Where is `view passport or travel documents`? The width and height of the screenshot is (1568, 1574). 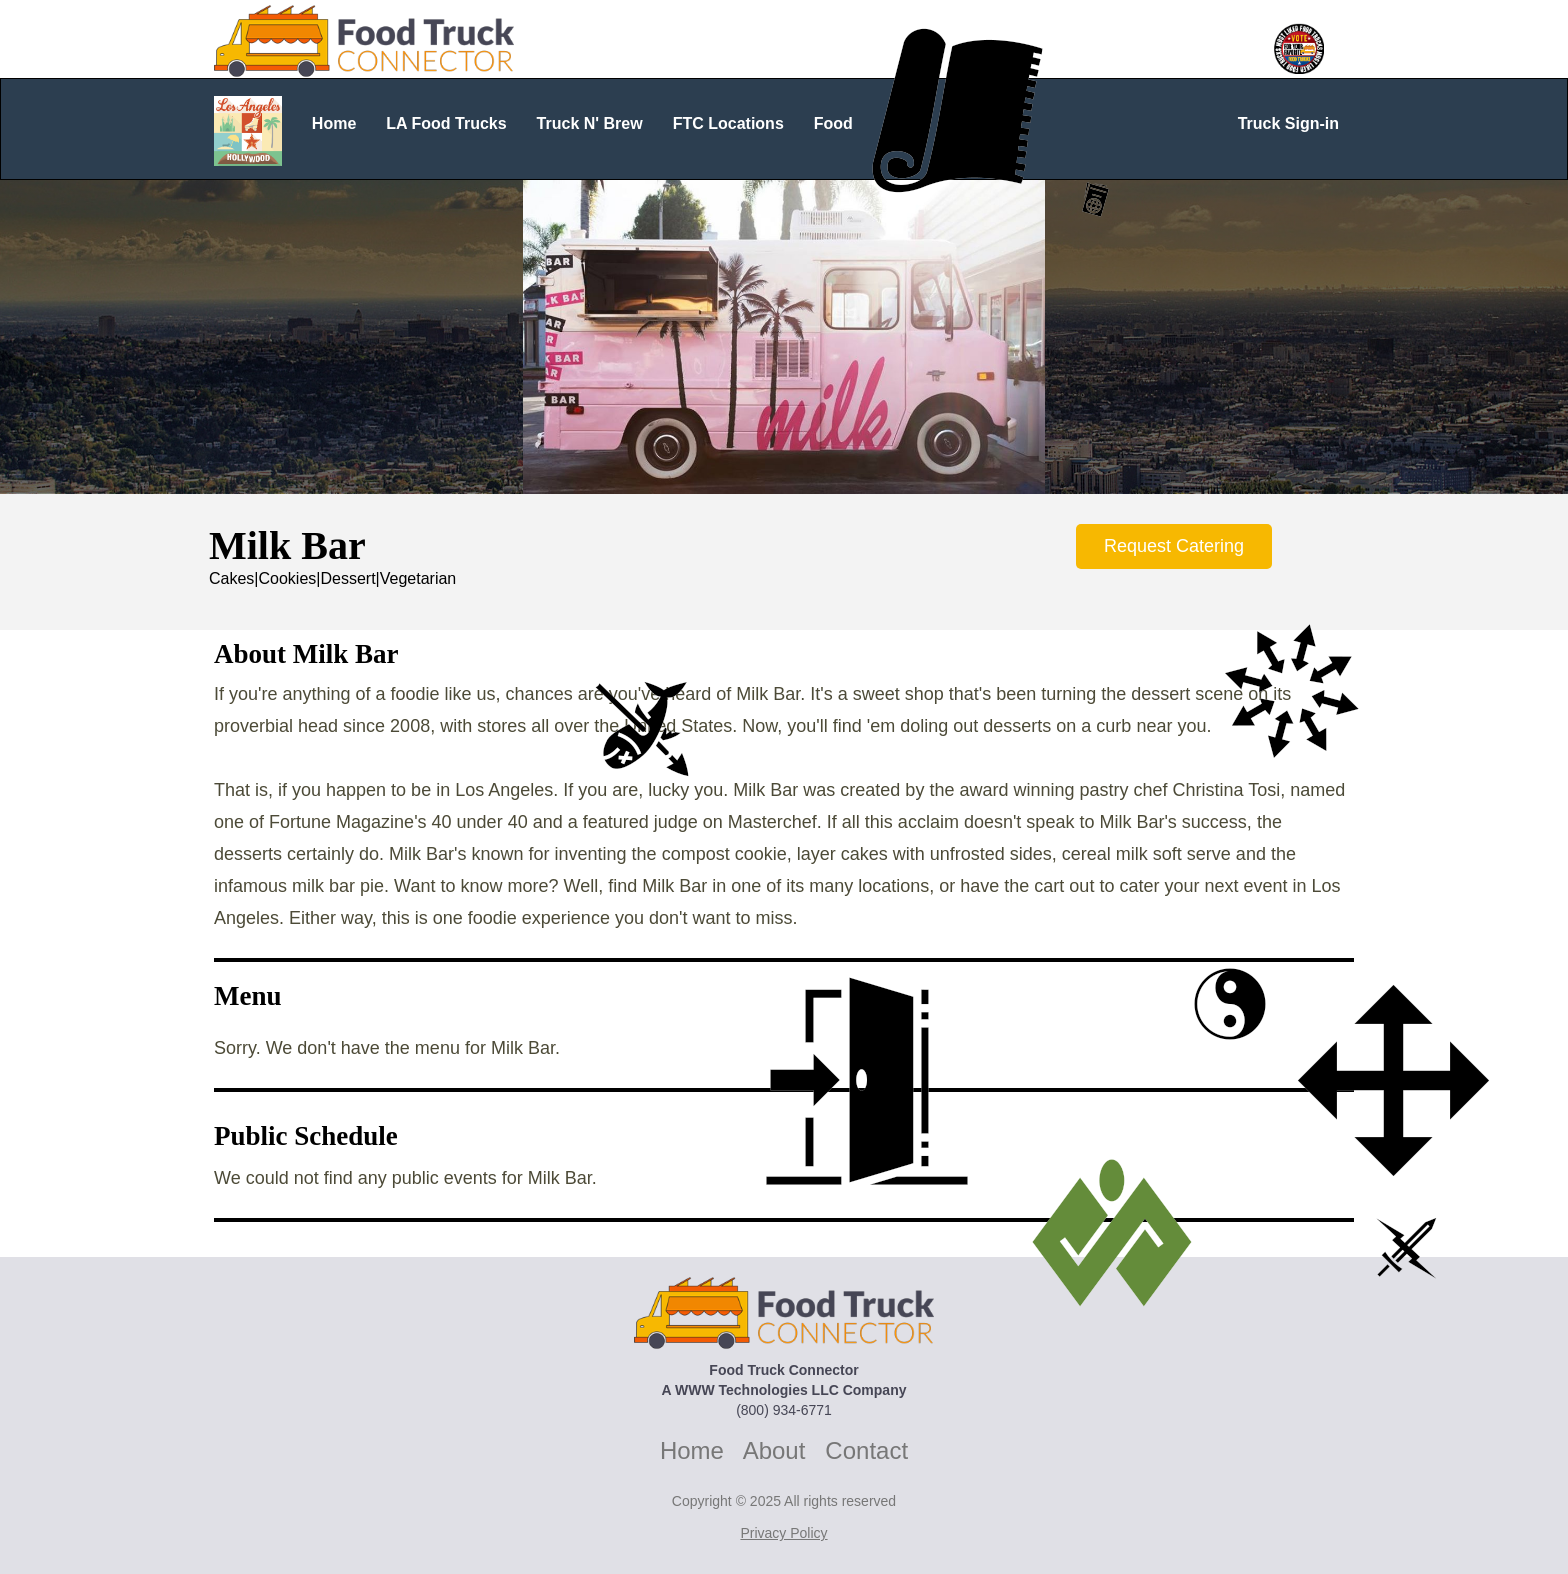 view passport or travel documents is located at coordinates (1095, 199).